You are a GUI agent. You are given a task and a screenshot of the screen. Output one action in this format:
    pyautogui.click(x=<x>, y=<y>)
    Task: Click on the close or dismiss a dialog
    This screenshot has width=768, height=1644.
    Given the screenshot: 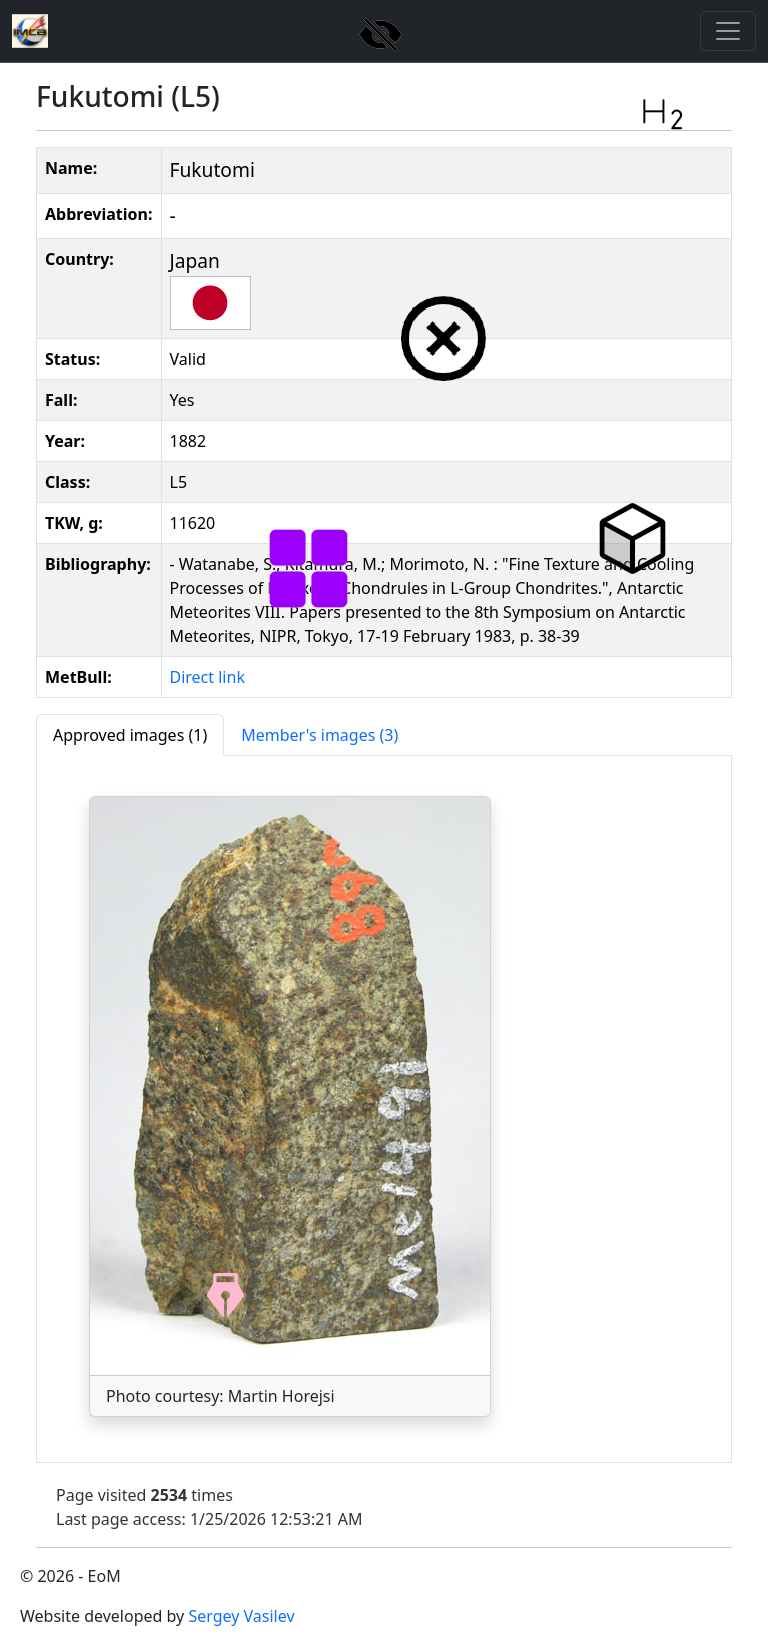 What is the action you would take?
    pyautogui.click(x=443, y=338)
    